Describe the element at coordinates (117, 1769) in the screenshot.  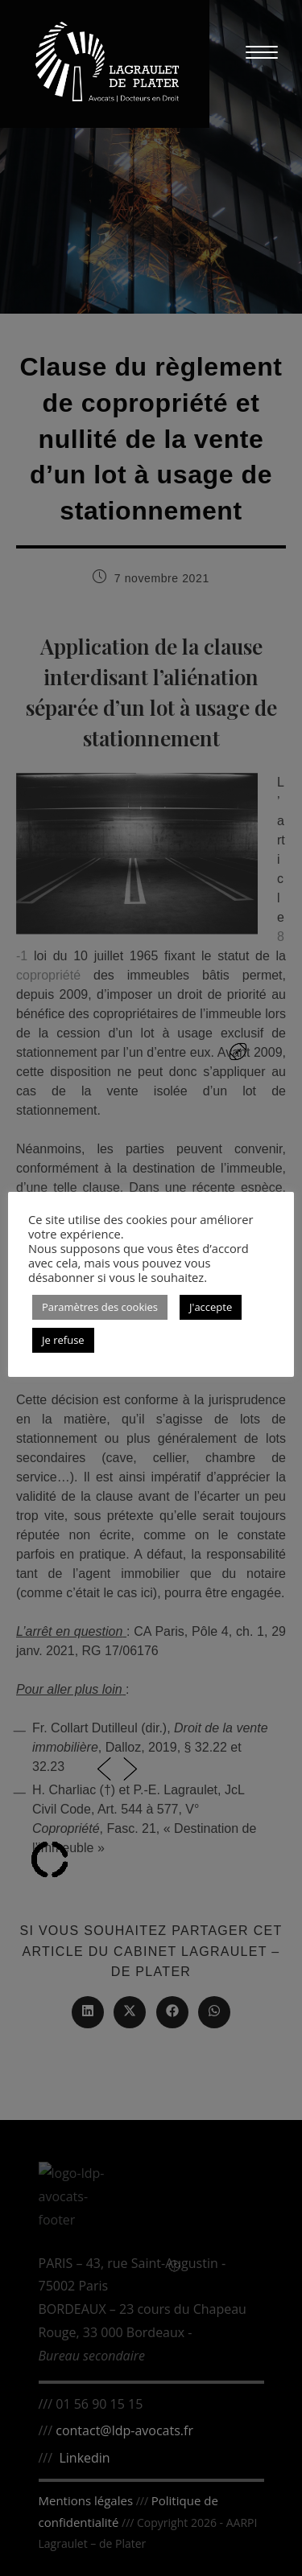
I see `view or edit source code` at that location.